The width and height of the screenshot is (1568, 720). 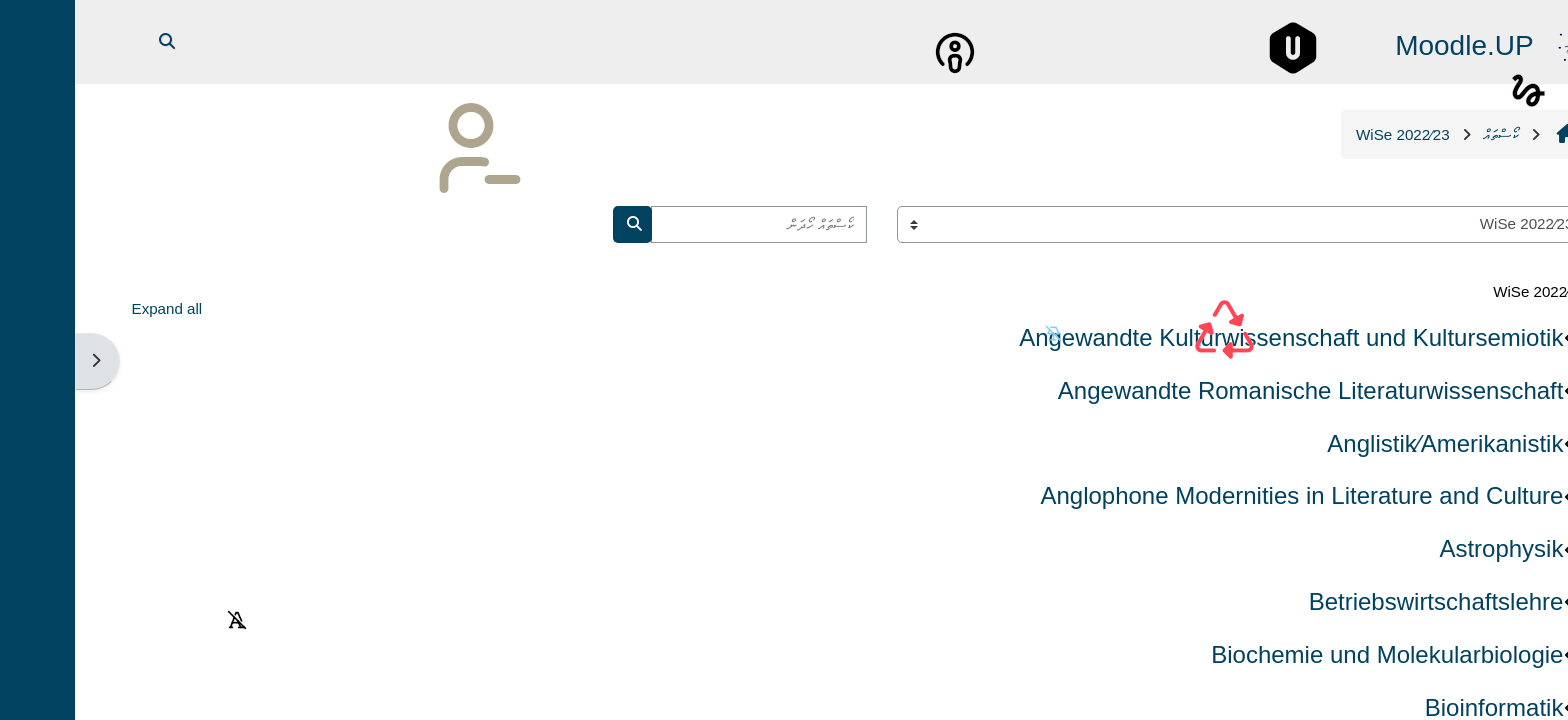 I want to click on remove a user or contact, so click(x=471, y=148).